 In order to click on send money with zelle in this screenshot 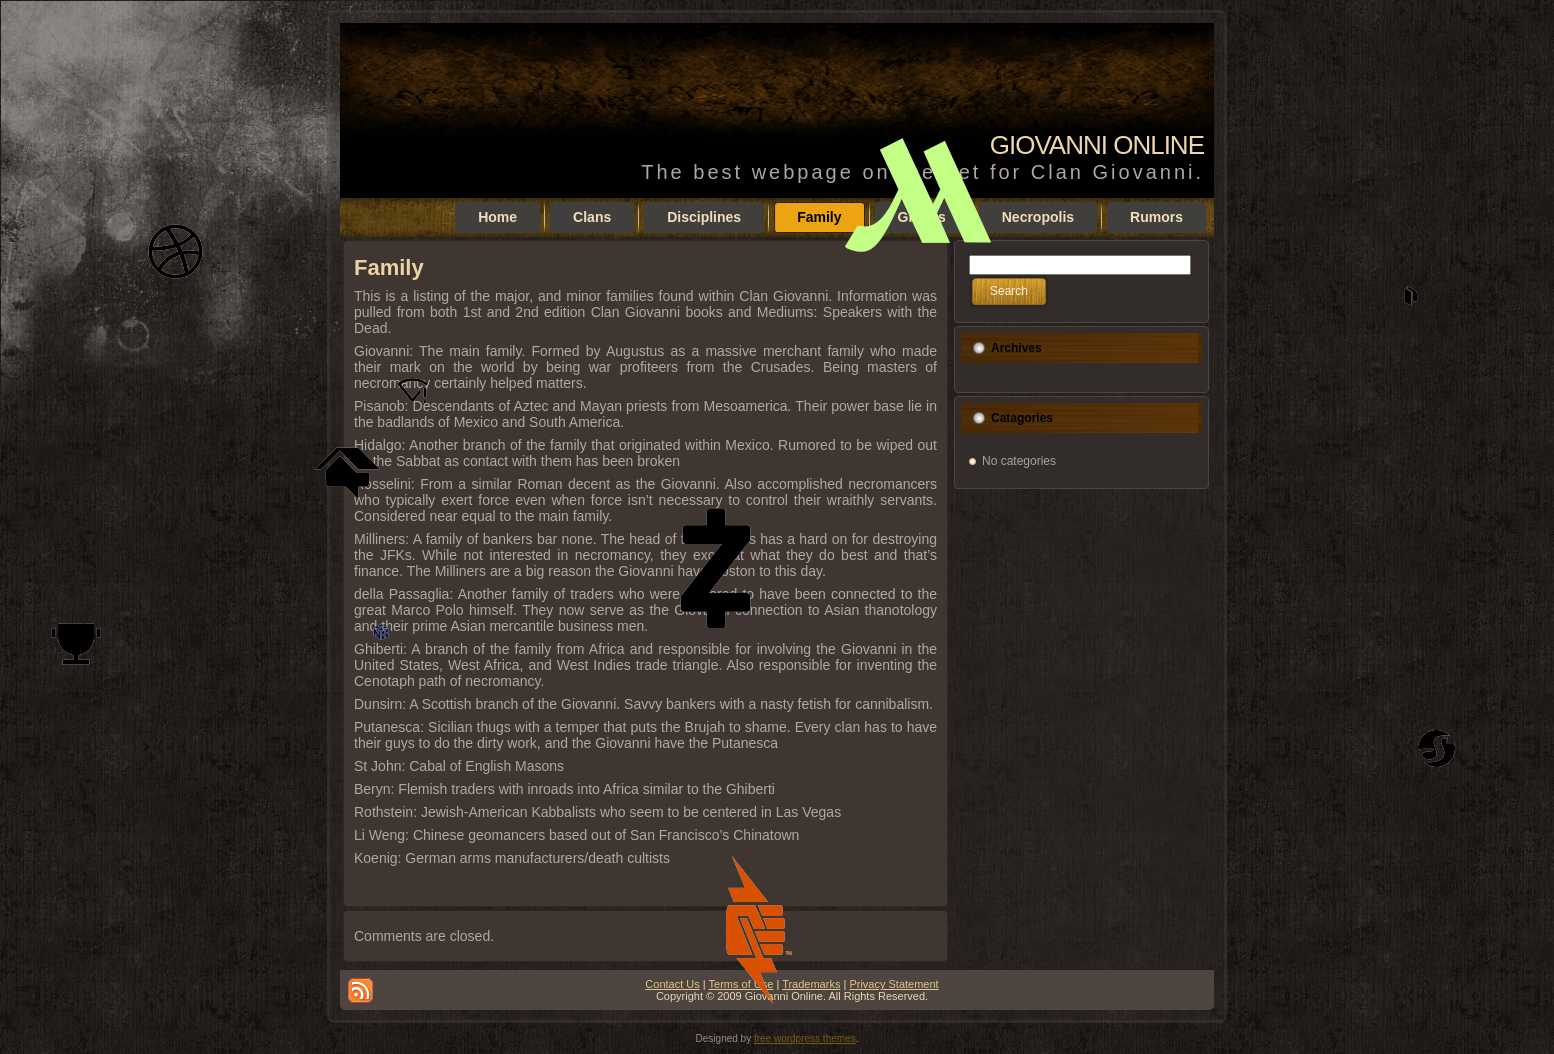, I will do `click(715, 568)`.